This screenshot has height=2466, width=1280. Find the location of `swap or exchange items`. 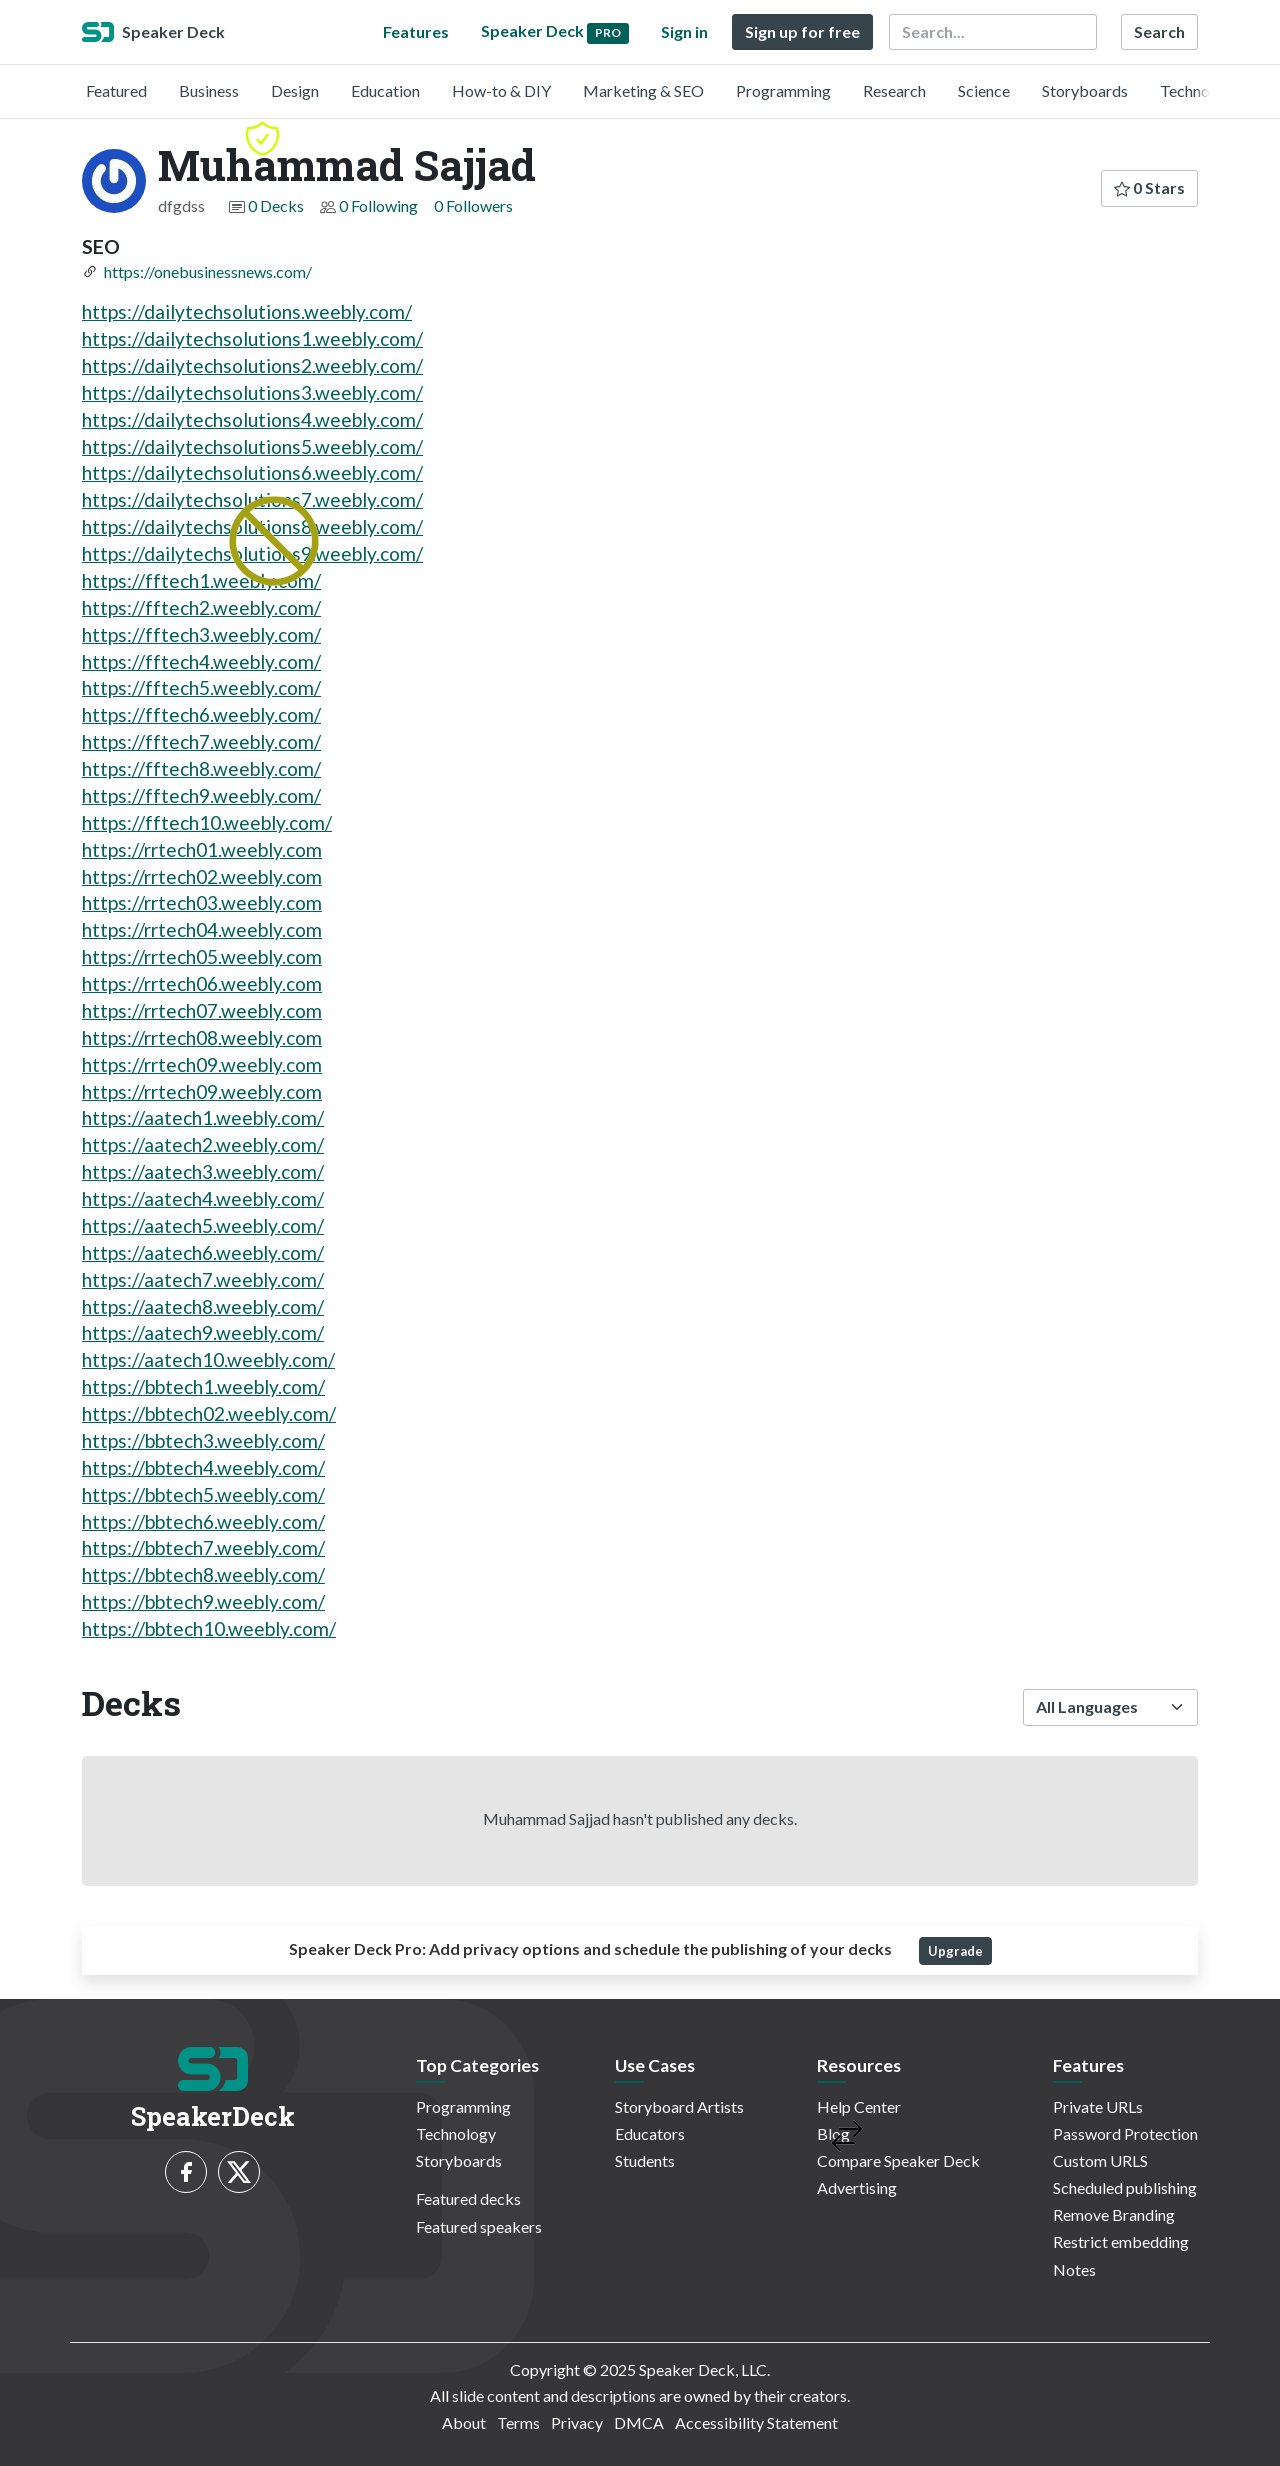

swap or exchange items is located at coordinates (847, 2136).